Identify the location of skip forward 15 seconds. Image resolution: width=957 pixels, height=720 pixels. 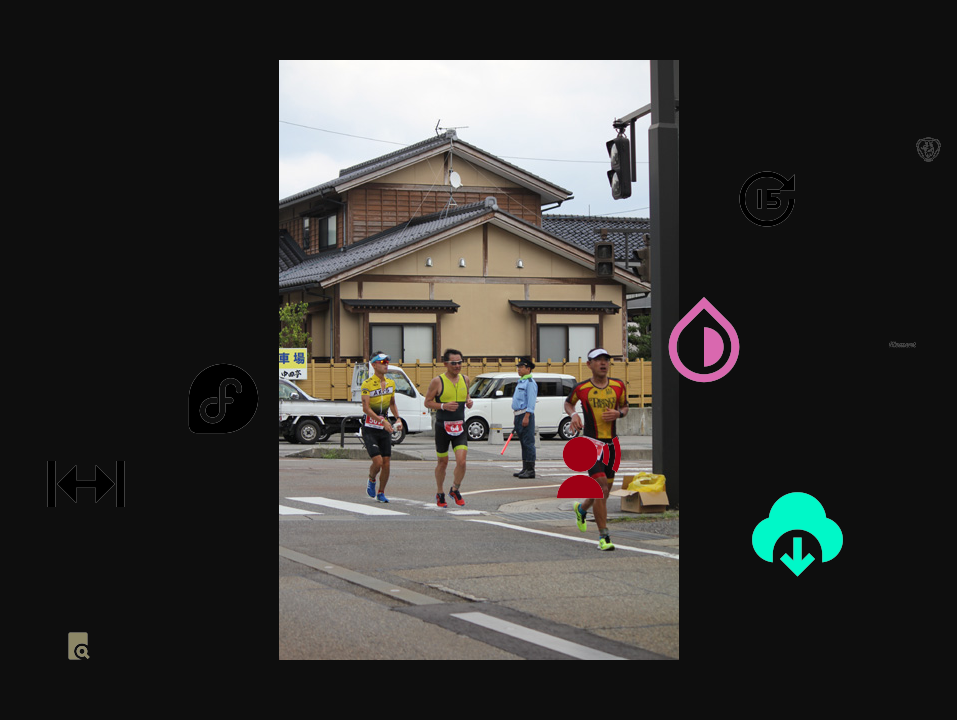
(767, 199).